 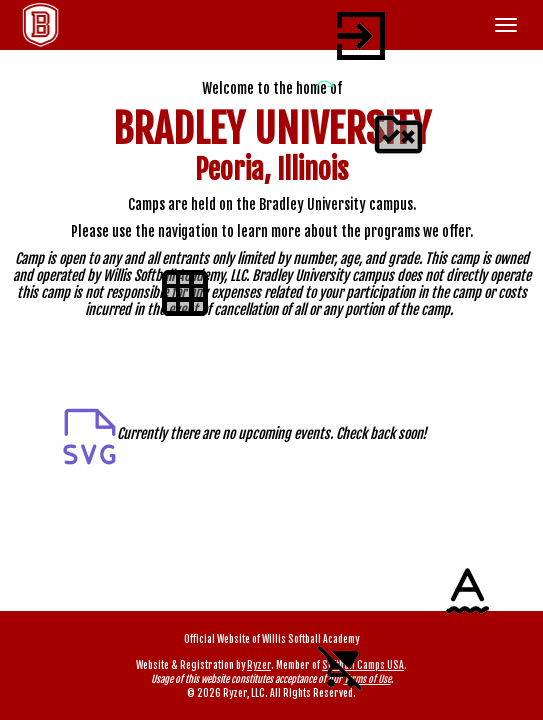 What do you see at coordinates (341, 667) in the screenshot?
I see `remove item from shopping cart` at bounding box center [341, 667].